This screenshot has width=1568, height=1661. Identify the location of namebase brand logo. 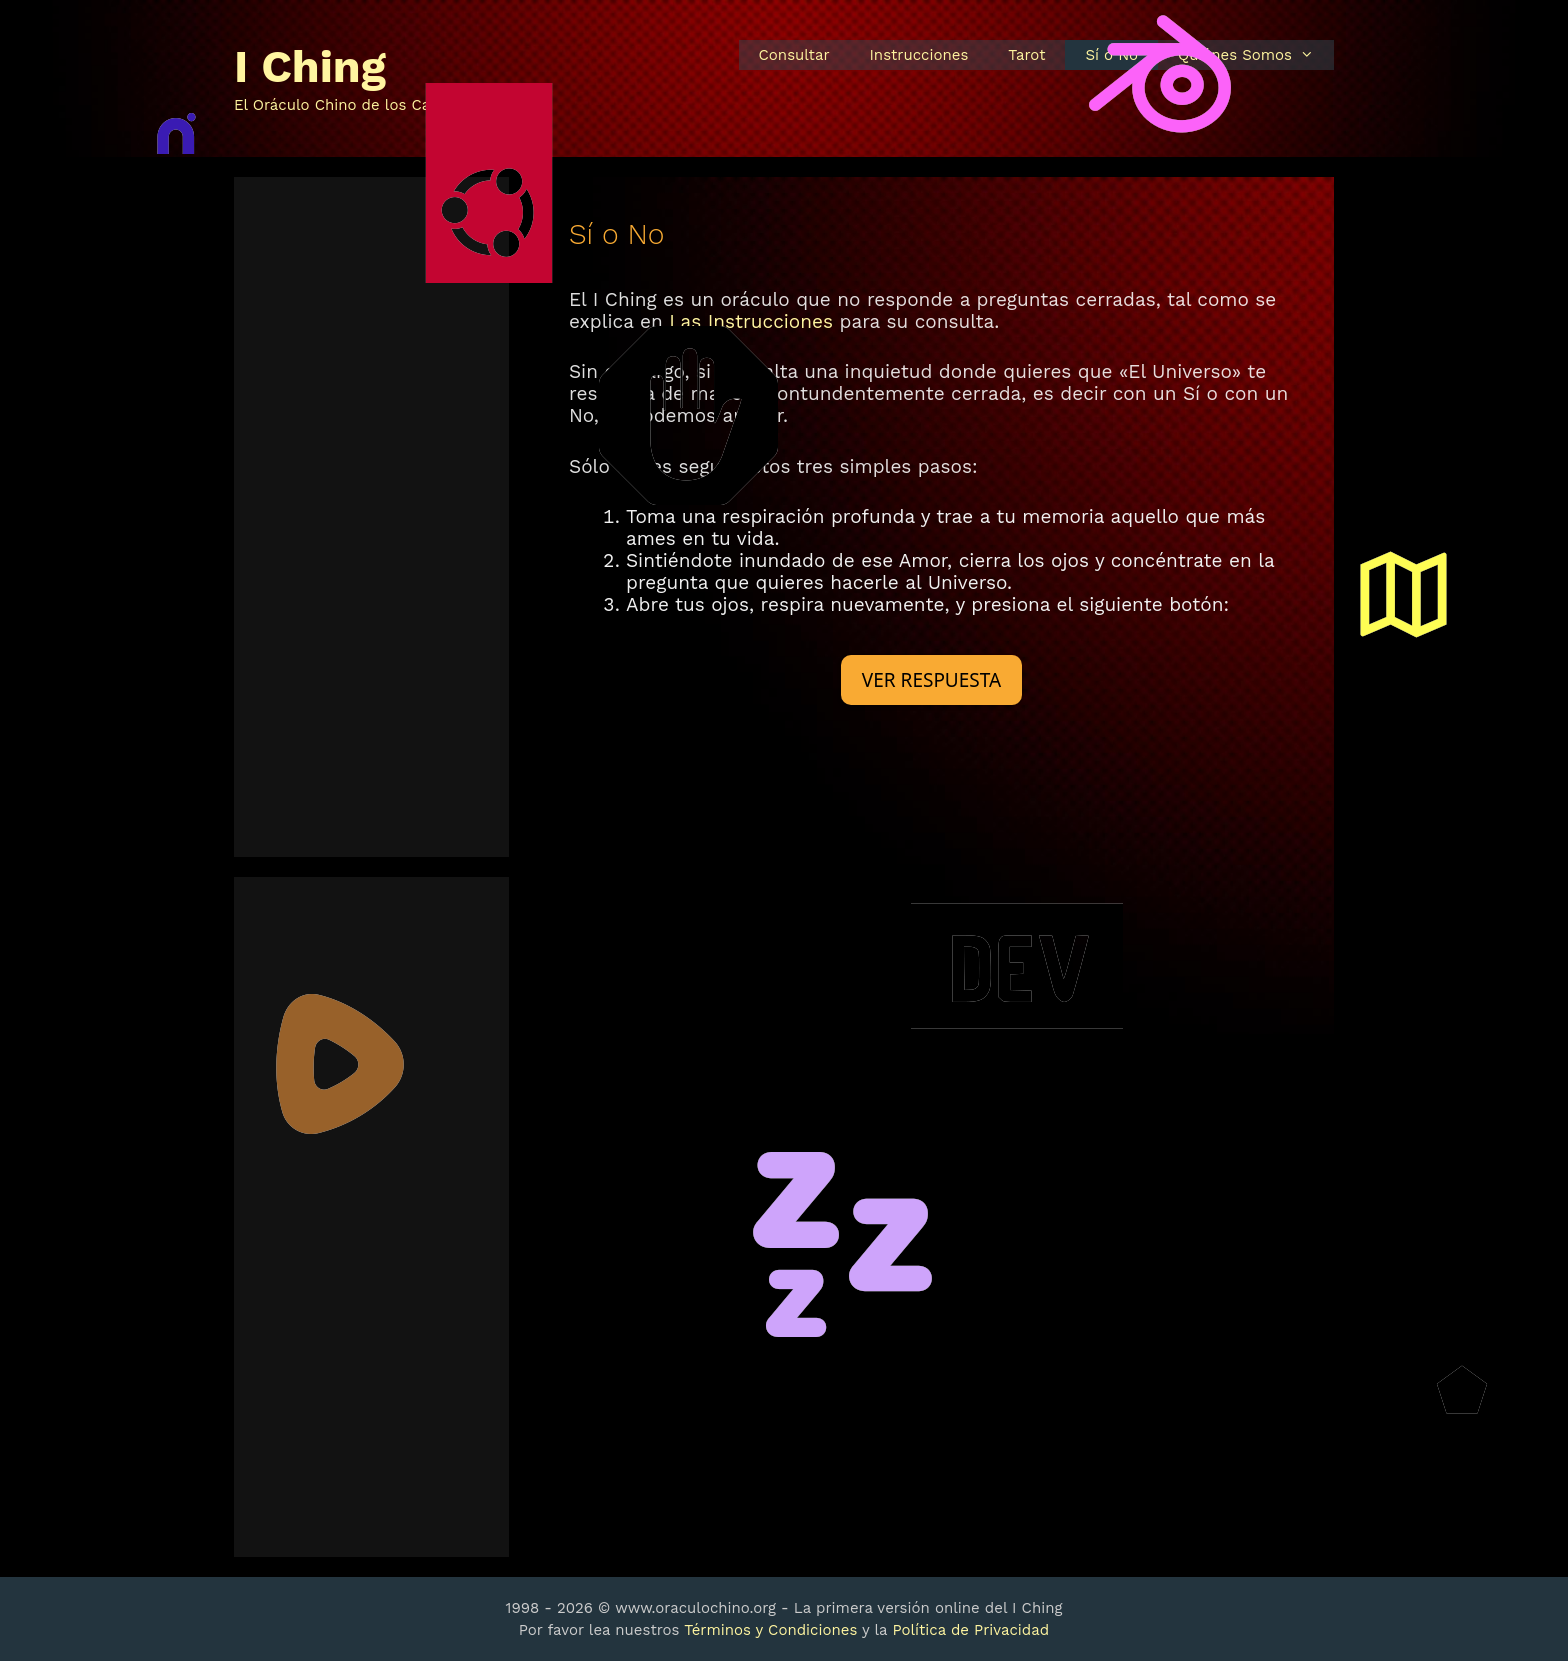
(176, 133).